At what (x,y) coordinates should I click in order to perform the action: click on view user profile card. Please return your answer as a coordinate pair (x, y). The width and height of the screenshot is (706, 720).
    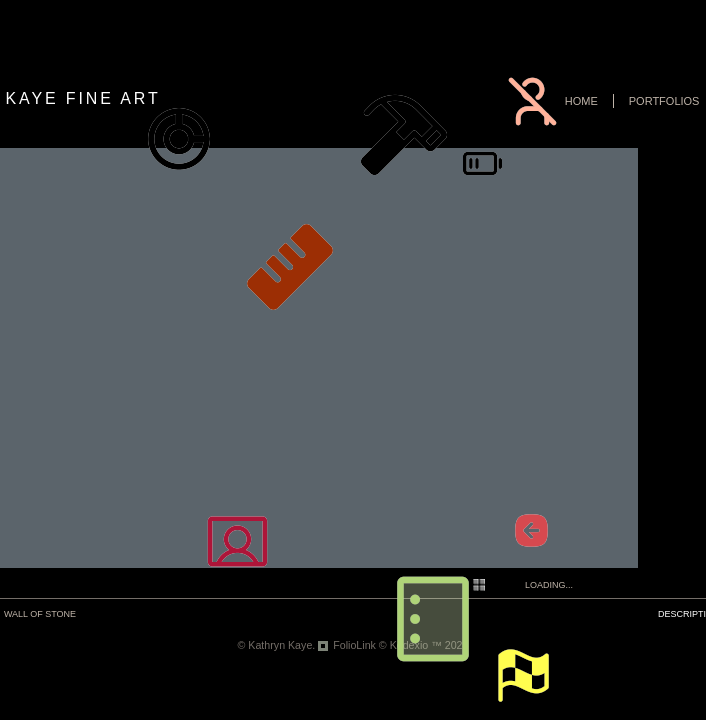
    Looking at the image, I should click on (237, 541).